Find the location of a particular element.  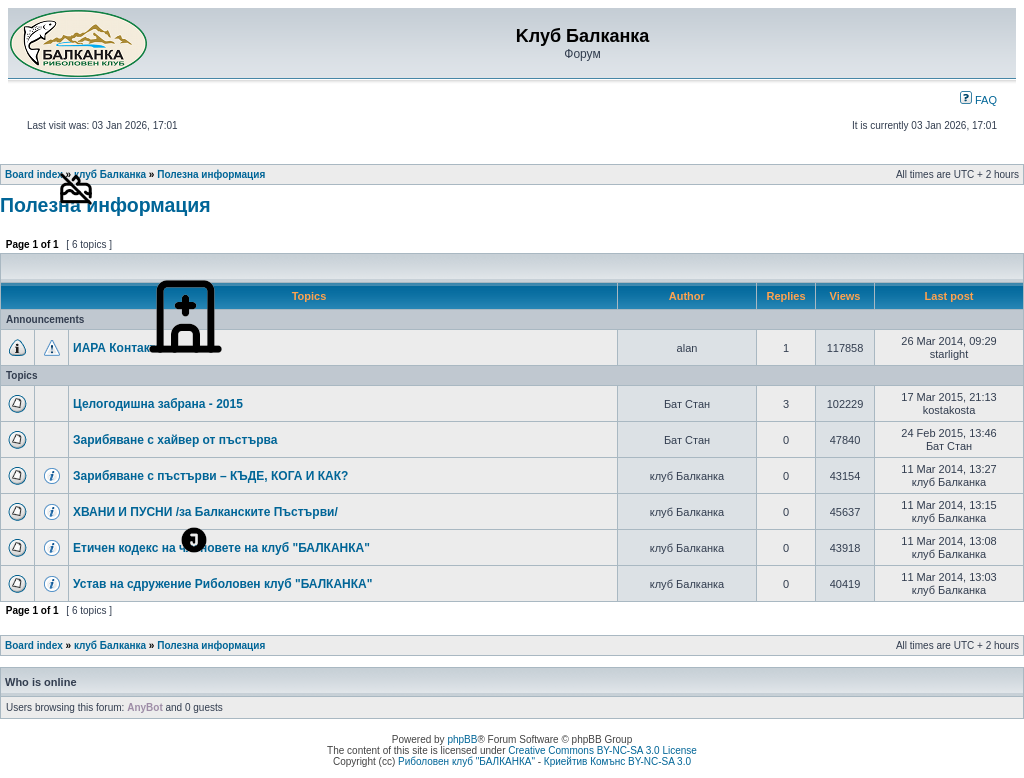

find nearby hospitals or medical facilities is located at coordinates (185, 316).